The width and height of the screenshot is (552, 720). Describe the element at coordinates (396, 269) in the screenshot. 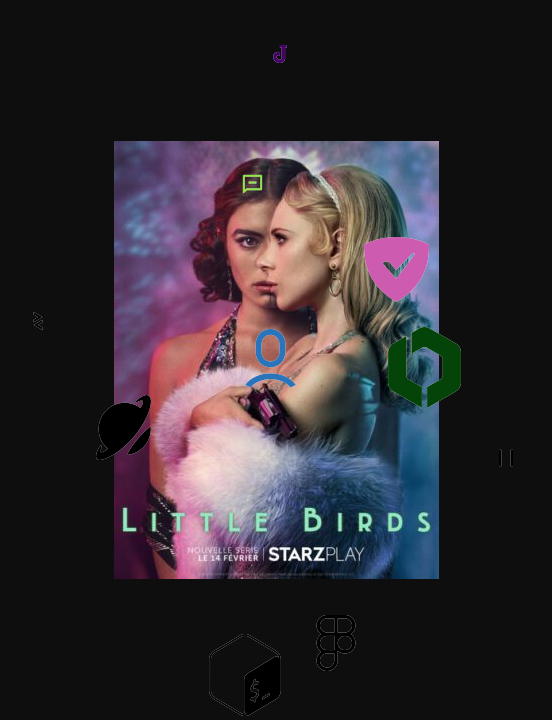

I see `open AdGuard ad-blocking settings` at that location.